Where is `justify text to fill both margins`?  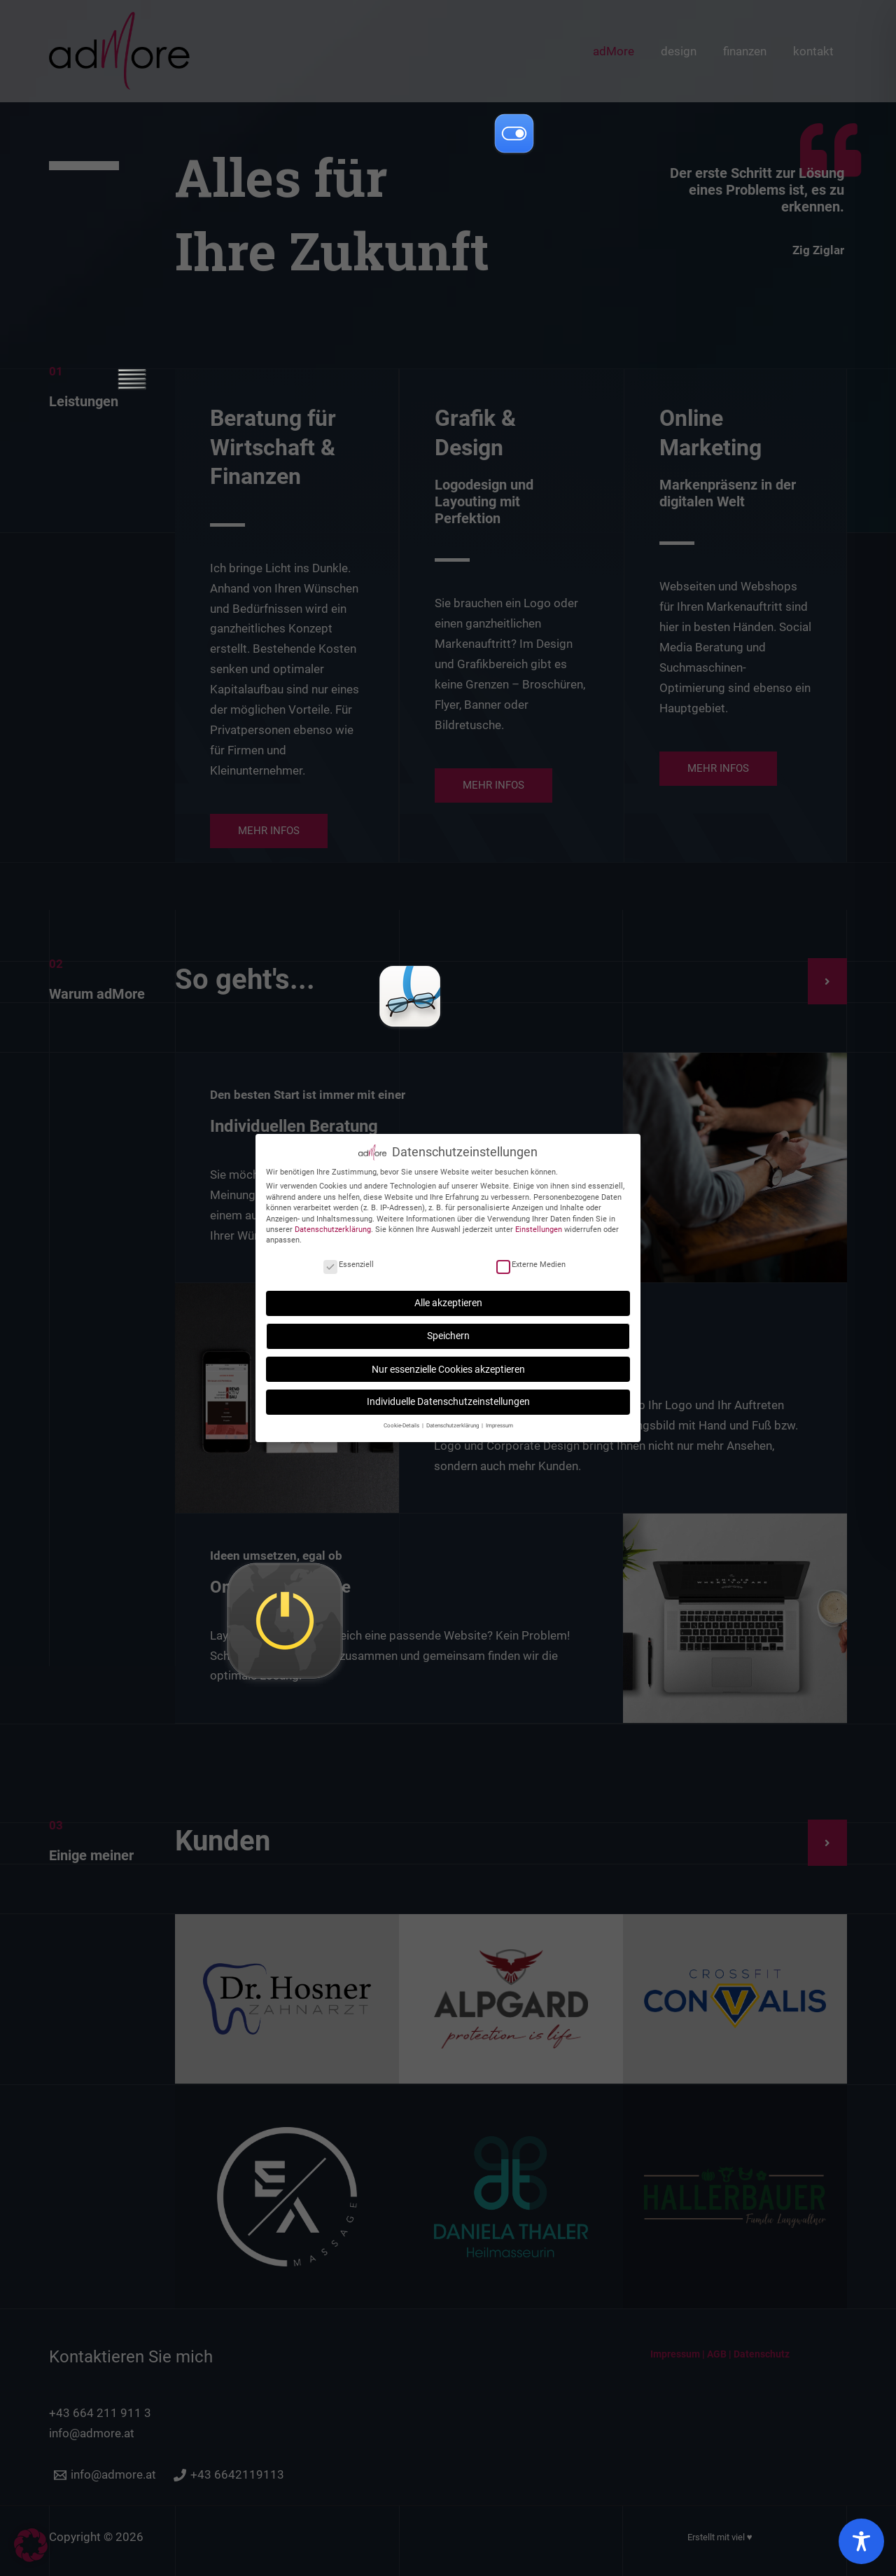 justify text to fill both margins is located at coordinates (132, 379).